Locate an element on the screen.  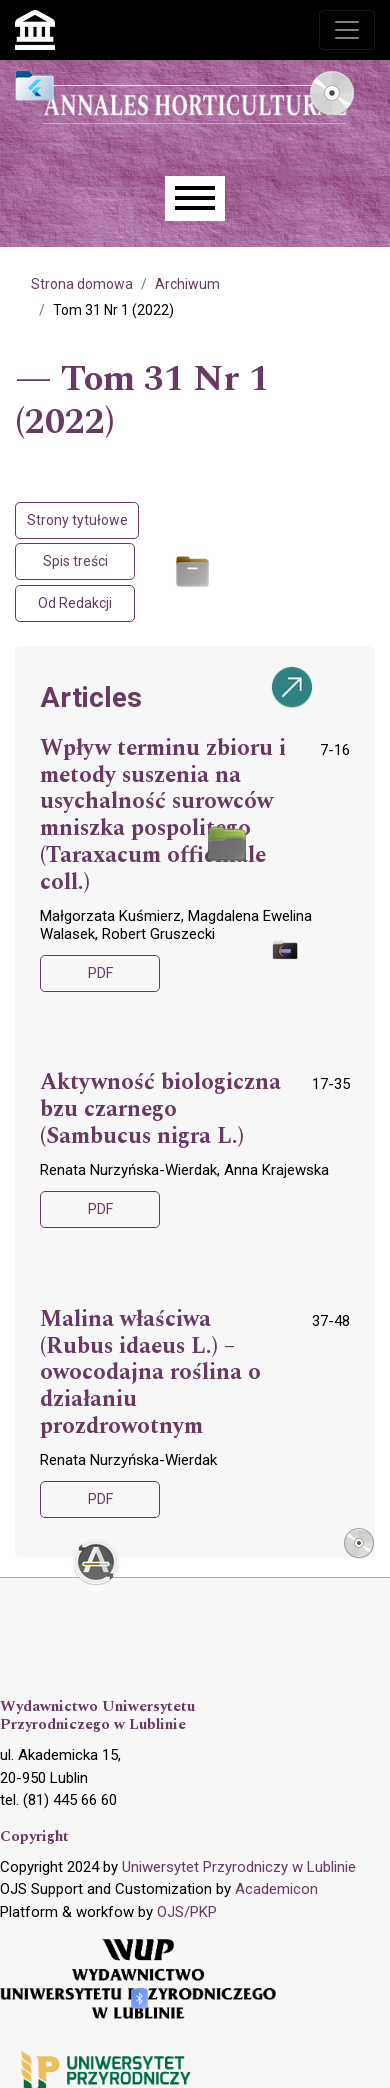
indicates a DVD-ROM drive or disc is located at coordinates (332, 93).